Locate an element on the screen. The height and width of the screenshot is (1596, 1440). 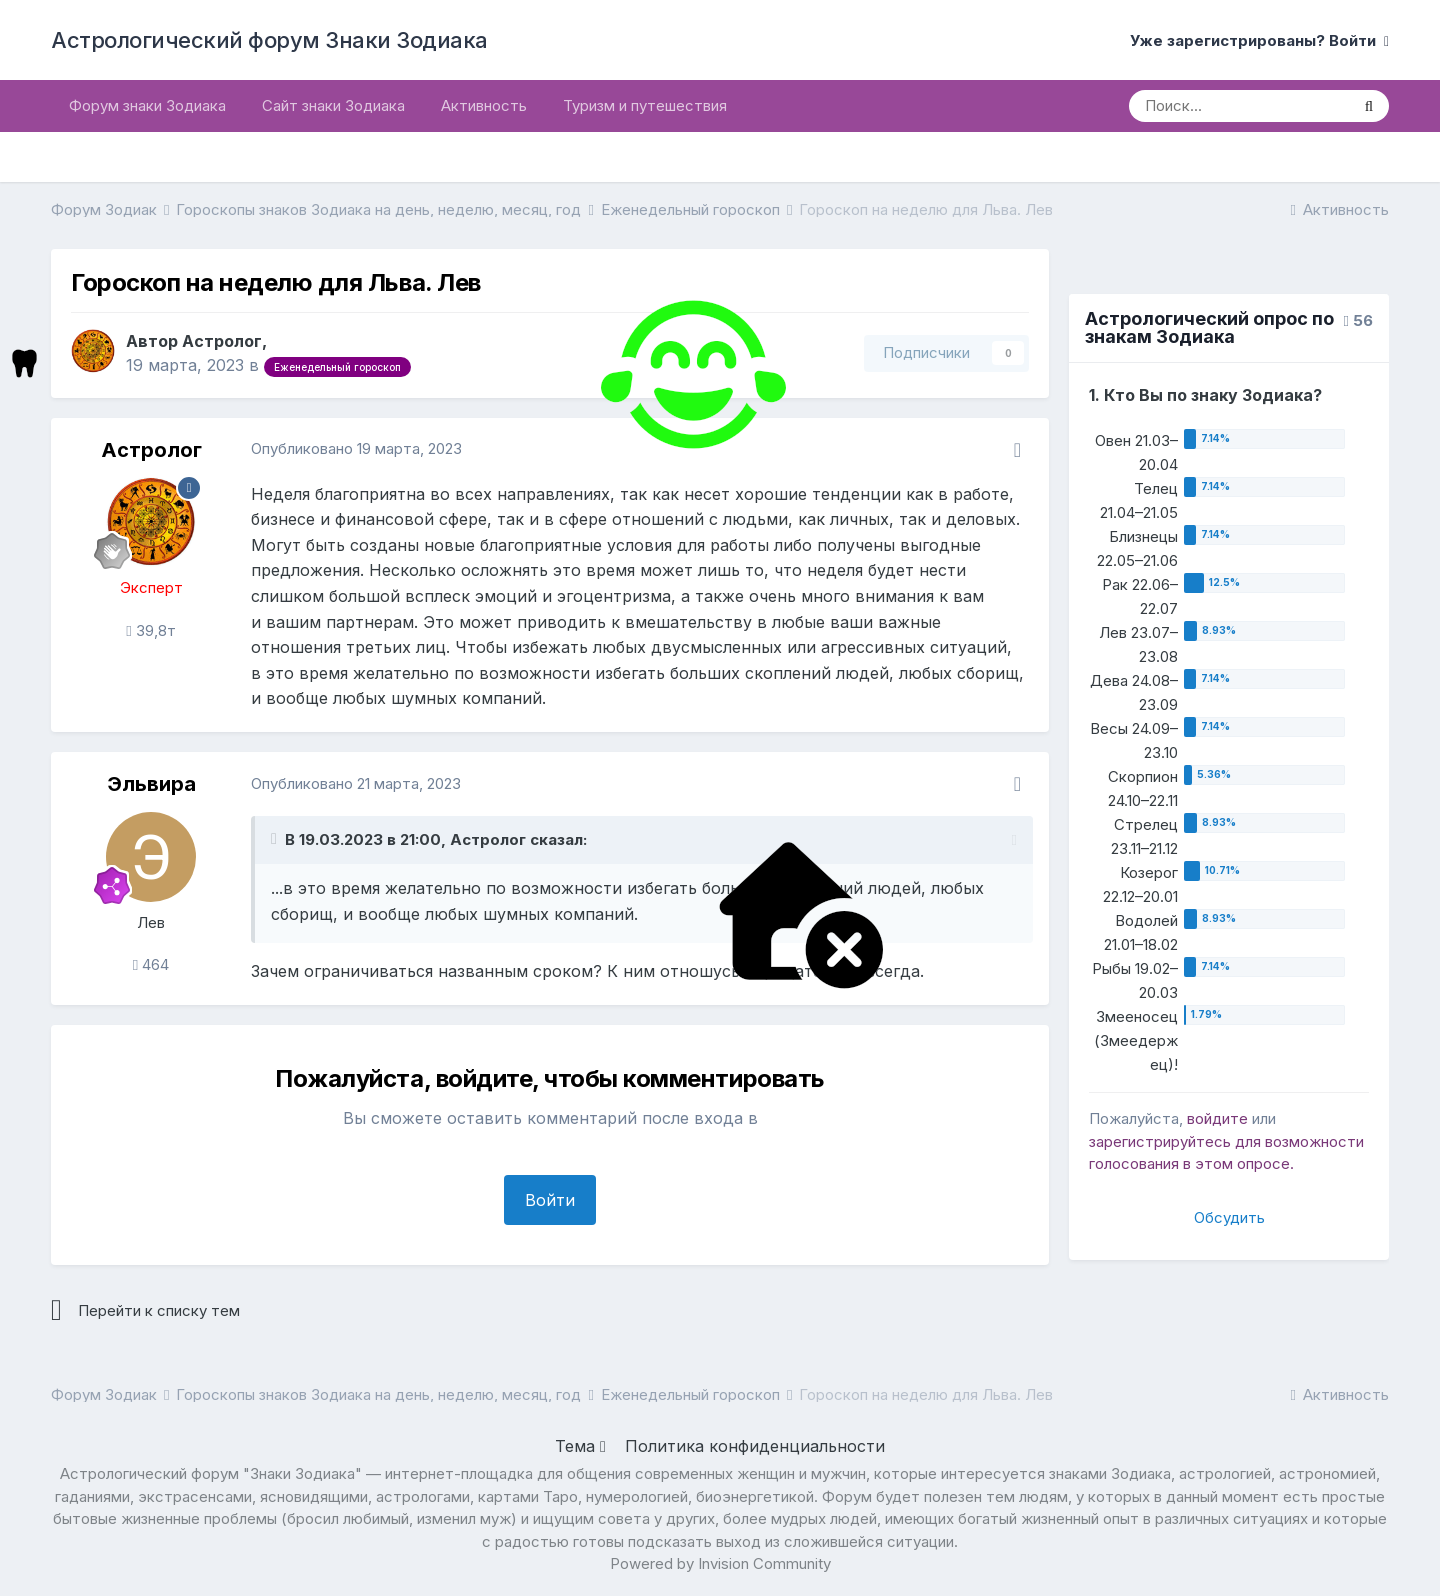
access dental or oral health information is located at coordinates (24, 363).